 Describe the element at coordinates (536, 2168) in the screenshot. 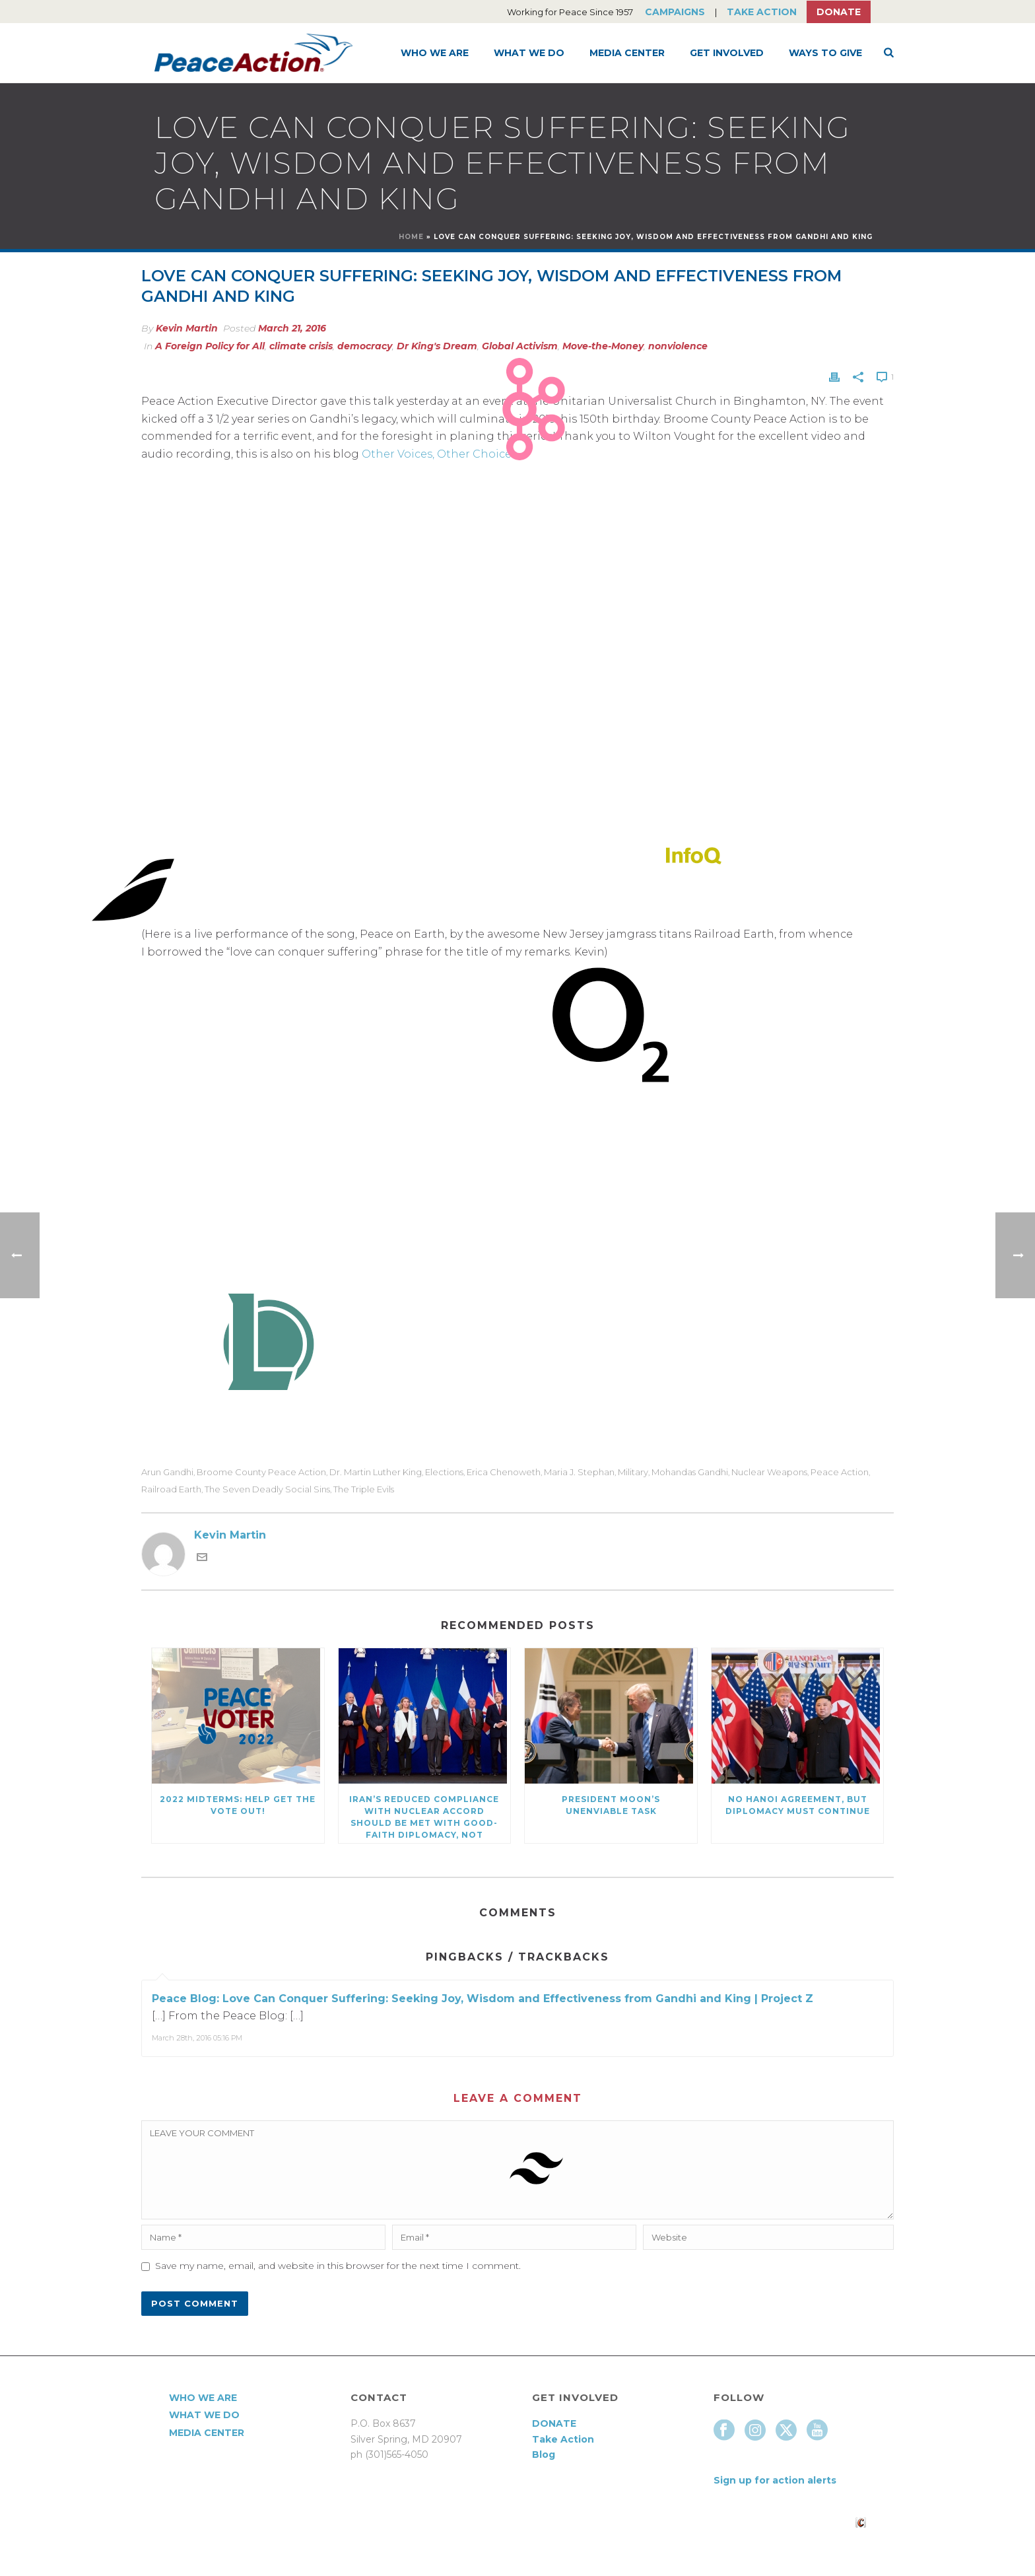

I see `tailwind css framework logo` at that location.